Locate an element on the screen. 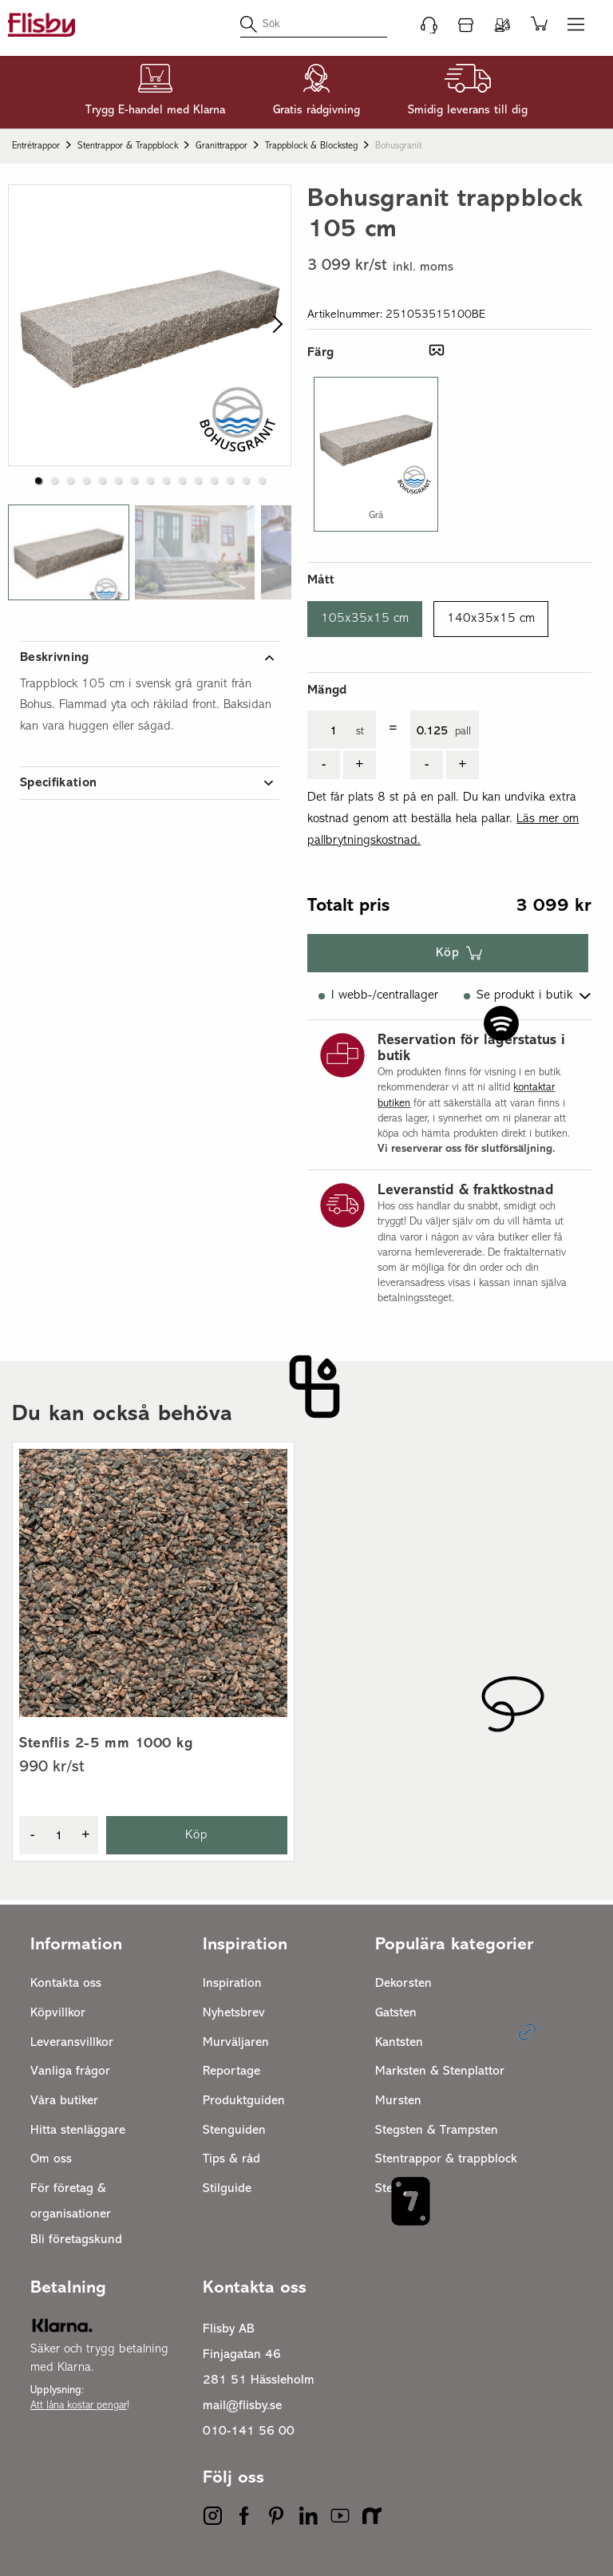  ignite or activate a feature is located at coordinates (314, 1387).